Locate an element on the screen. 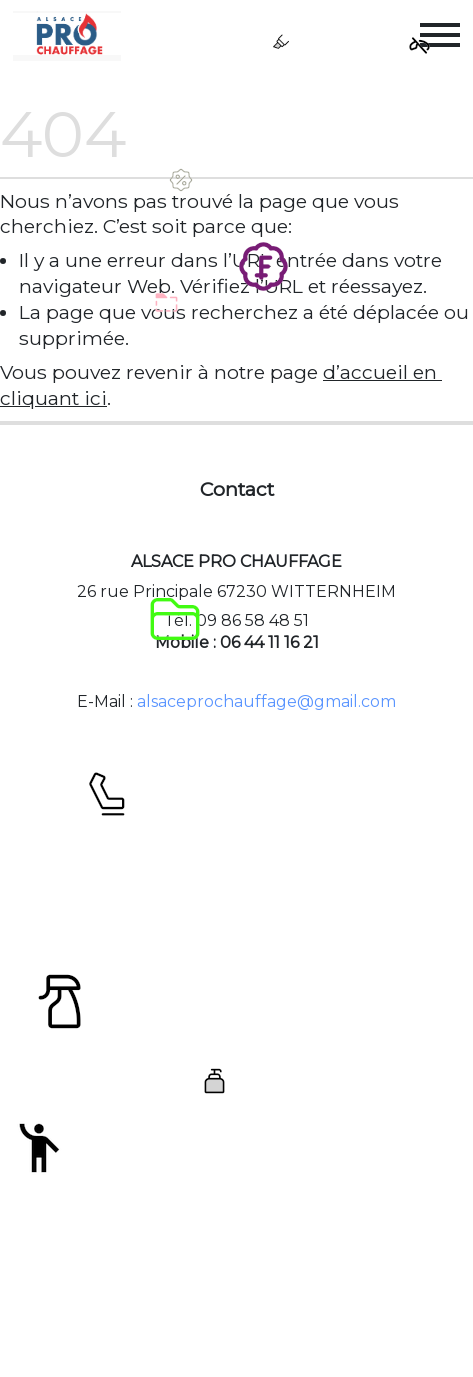  highlight or mark selected text is located at coordinates (280, 42).